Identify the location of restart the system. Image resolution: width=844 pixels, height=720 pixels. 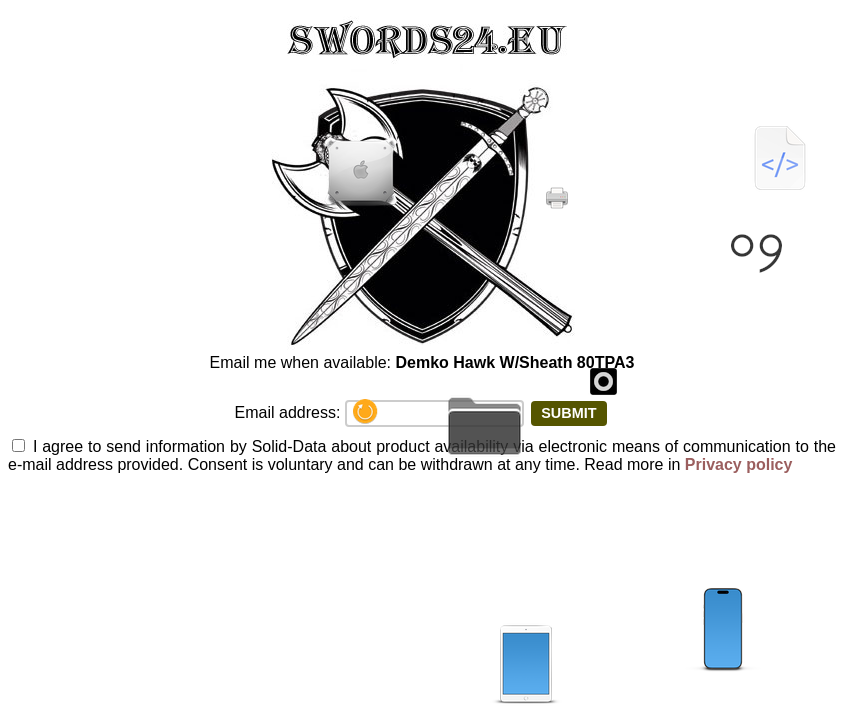
(365, 411).